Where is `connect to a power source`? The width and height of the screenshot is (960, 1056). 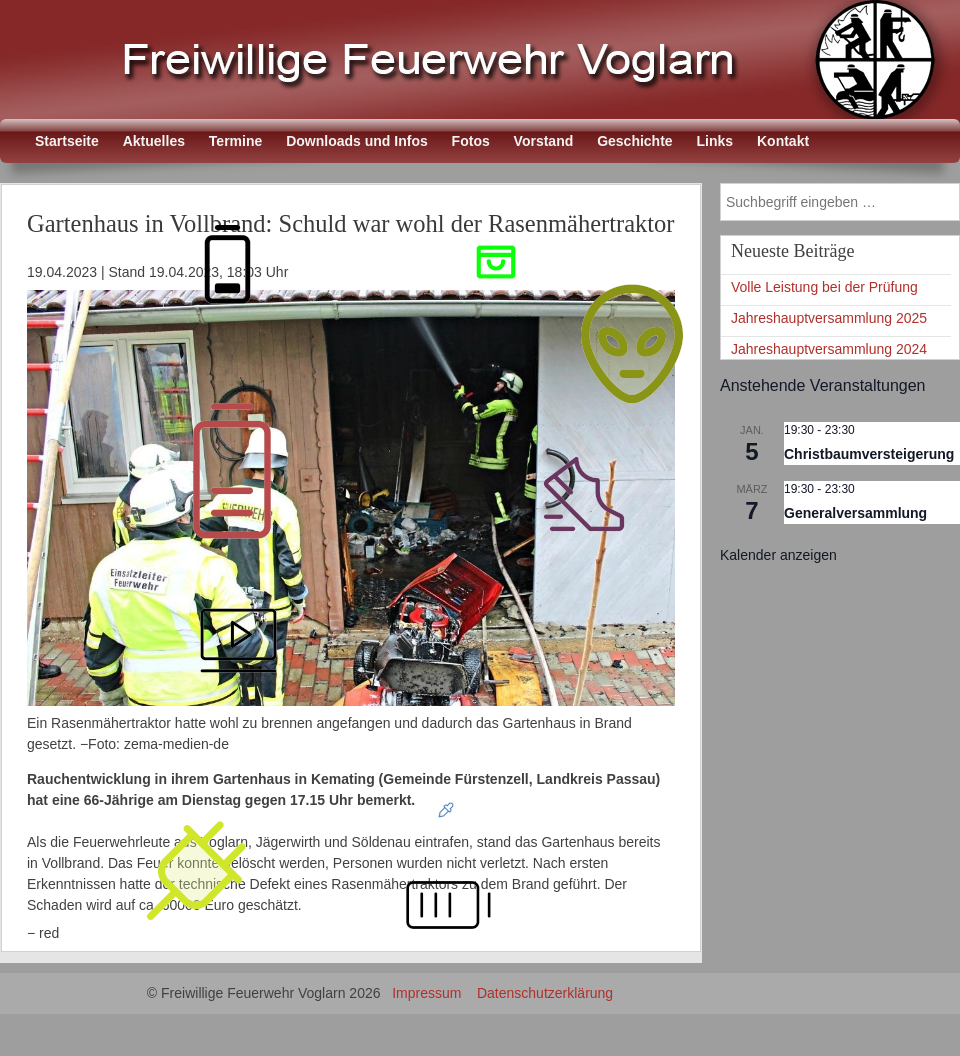
connect to a power source is located at coordinates (194, 872).